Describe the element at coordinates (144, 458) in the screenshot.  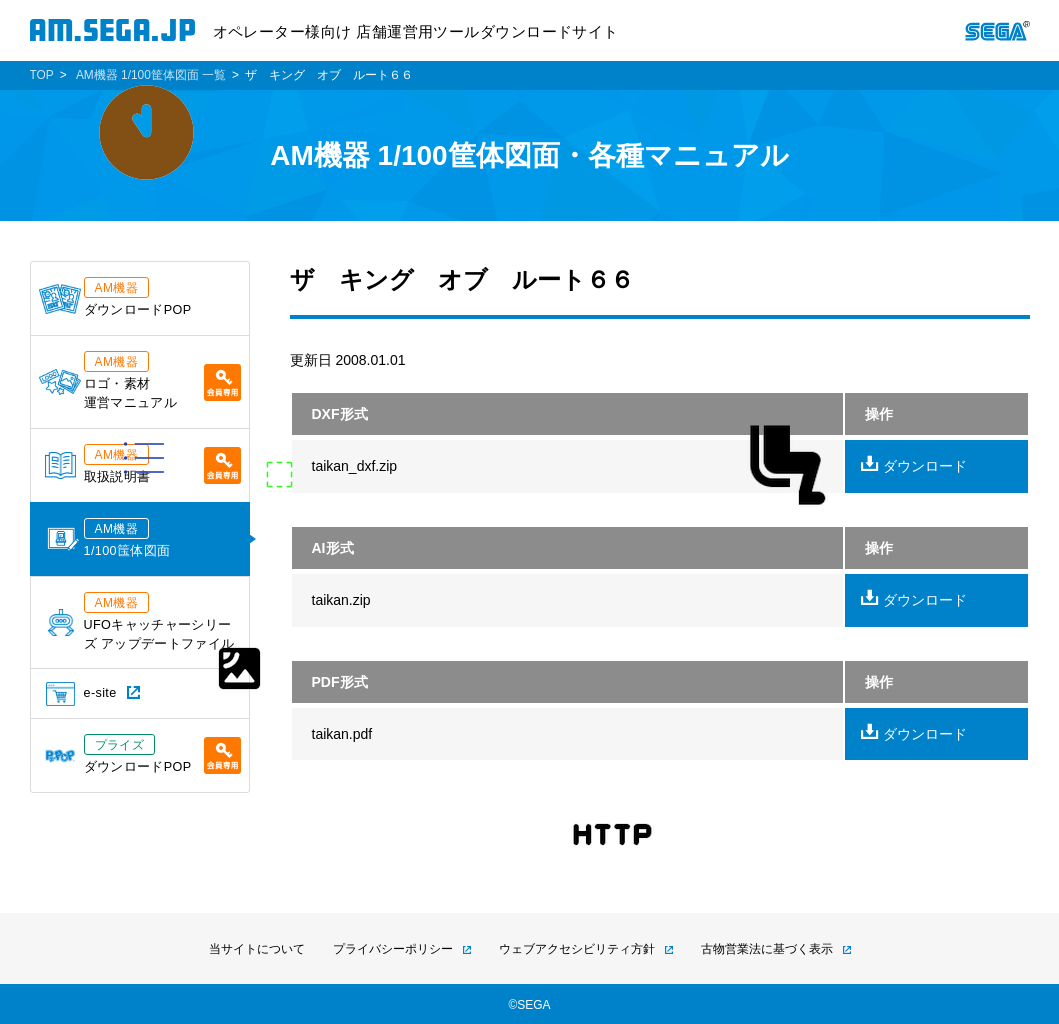
I see `view items in list format` at that location.